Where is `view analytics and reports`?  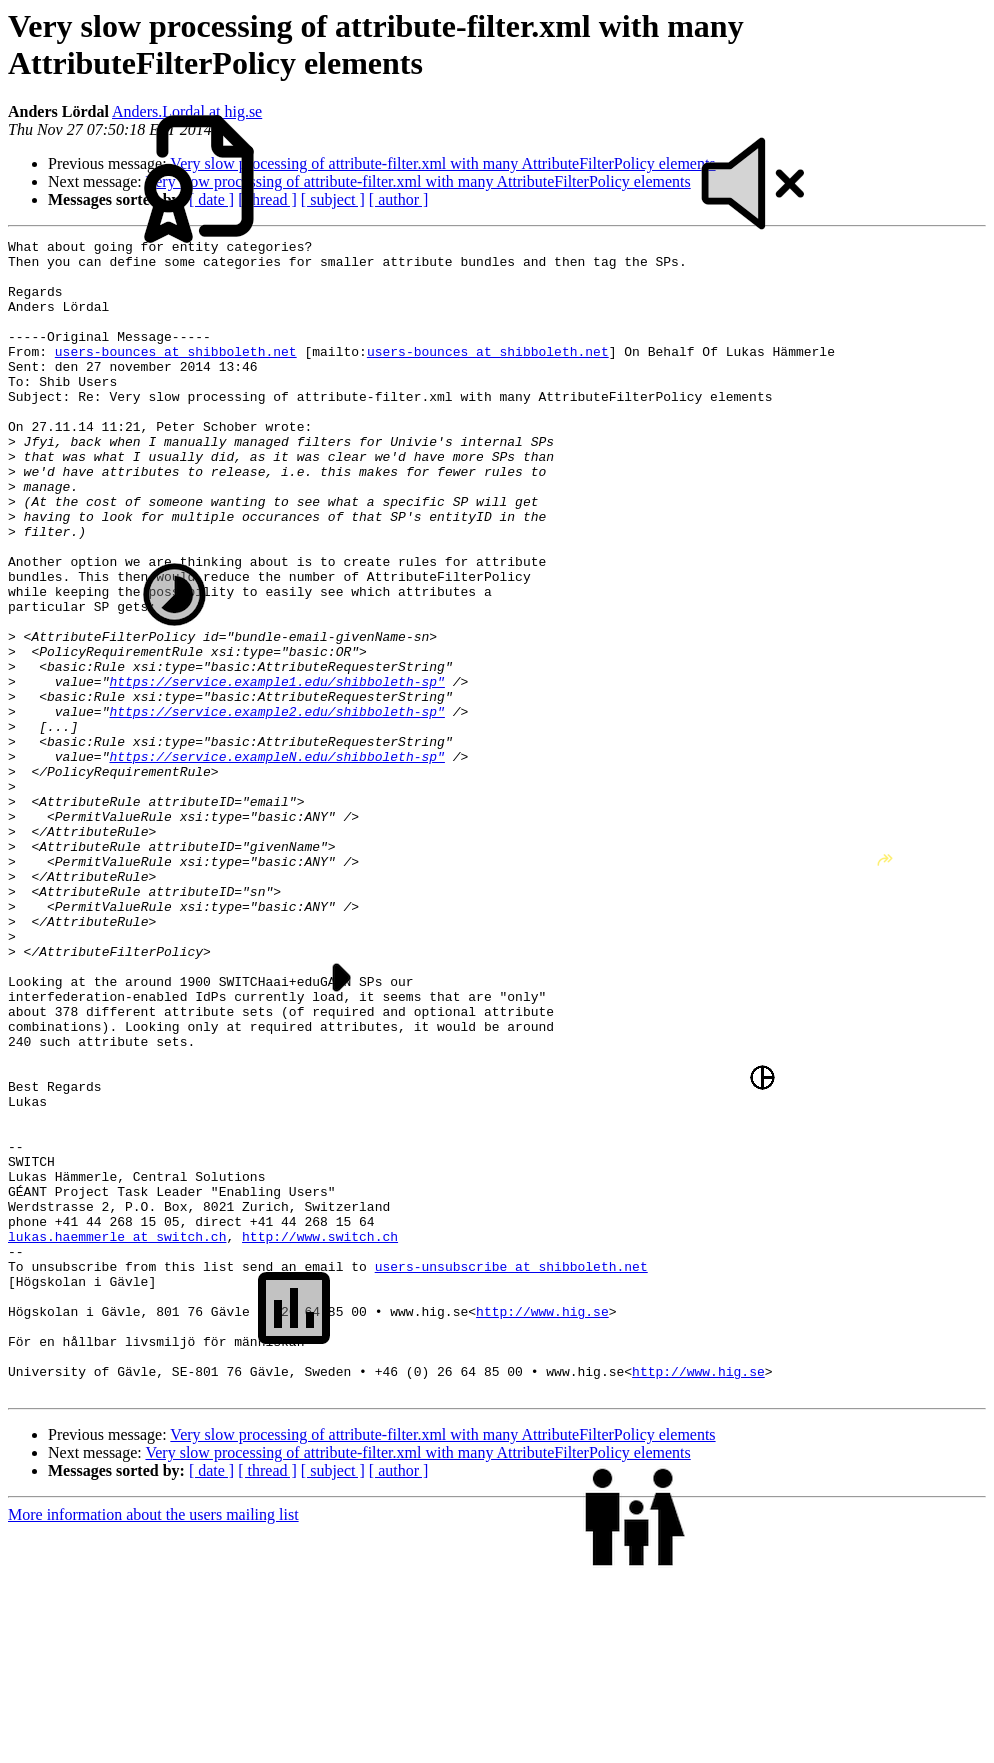 view analytics and reports is located at coordinates (294, 1308).